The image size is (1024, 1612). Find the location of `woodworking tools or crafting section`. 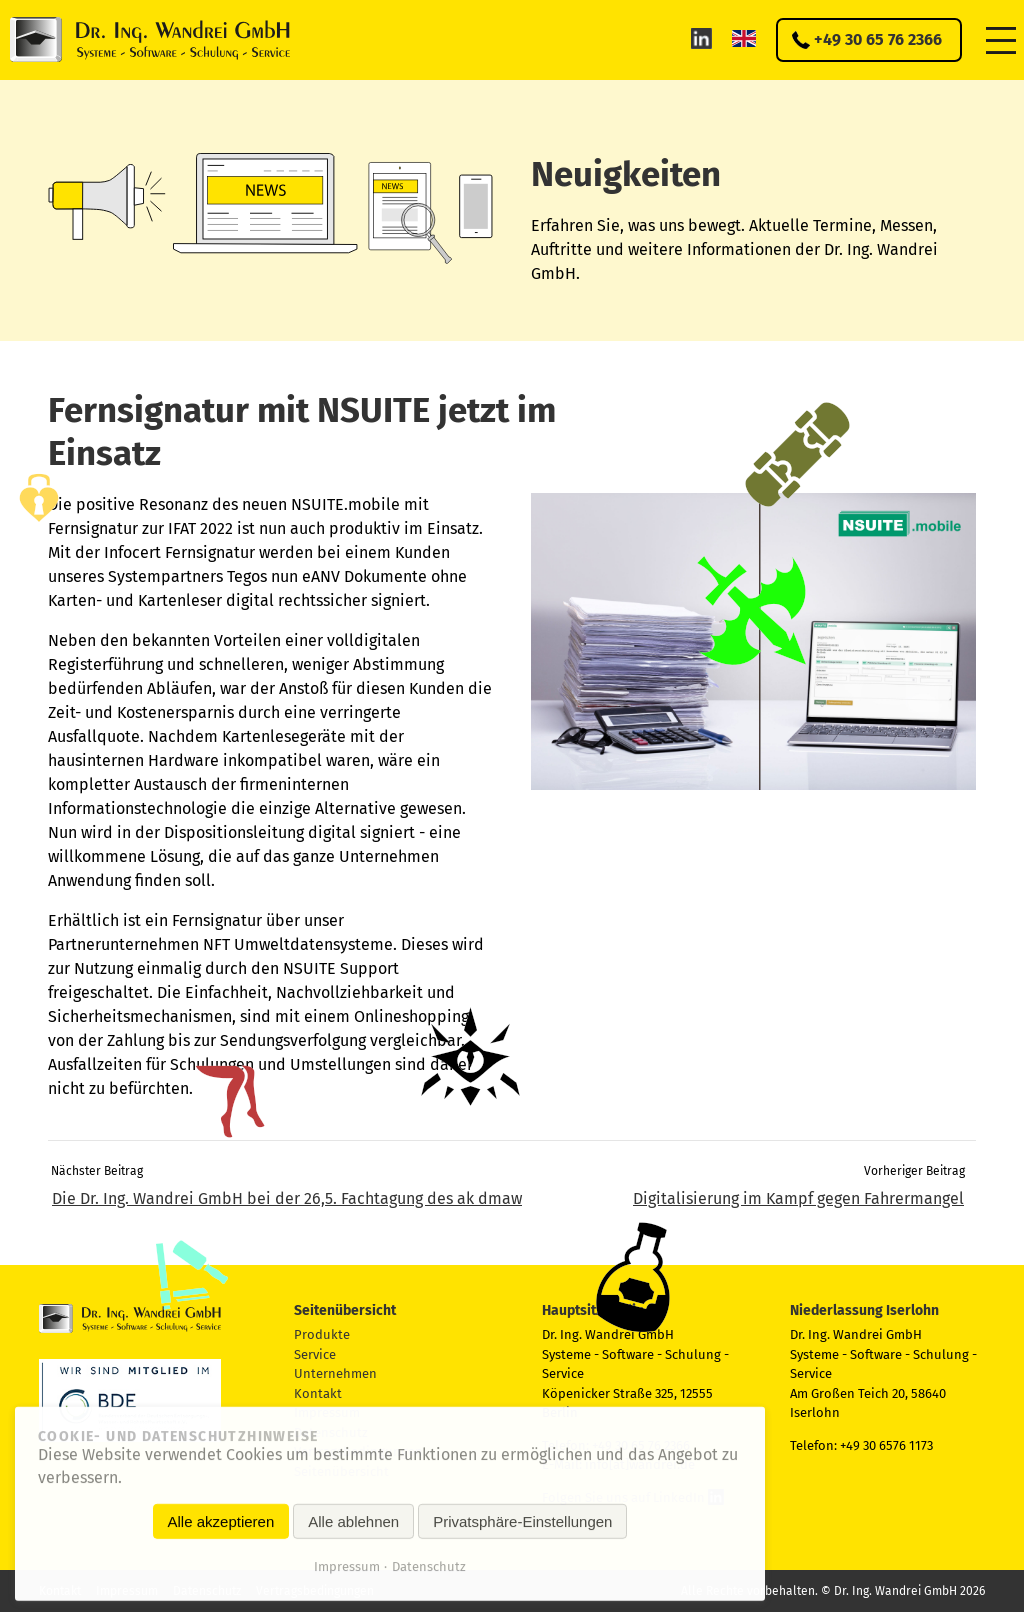

woodworking tools or crafting section is located at coordinates (192, 1275).